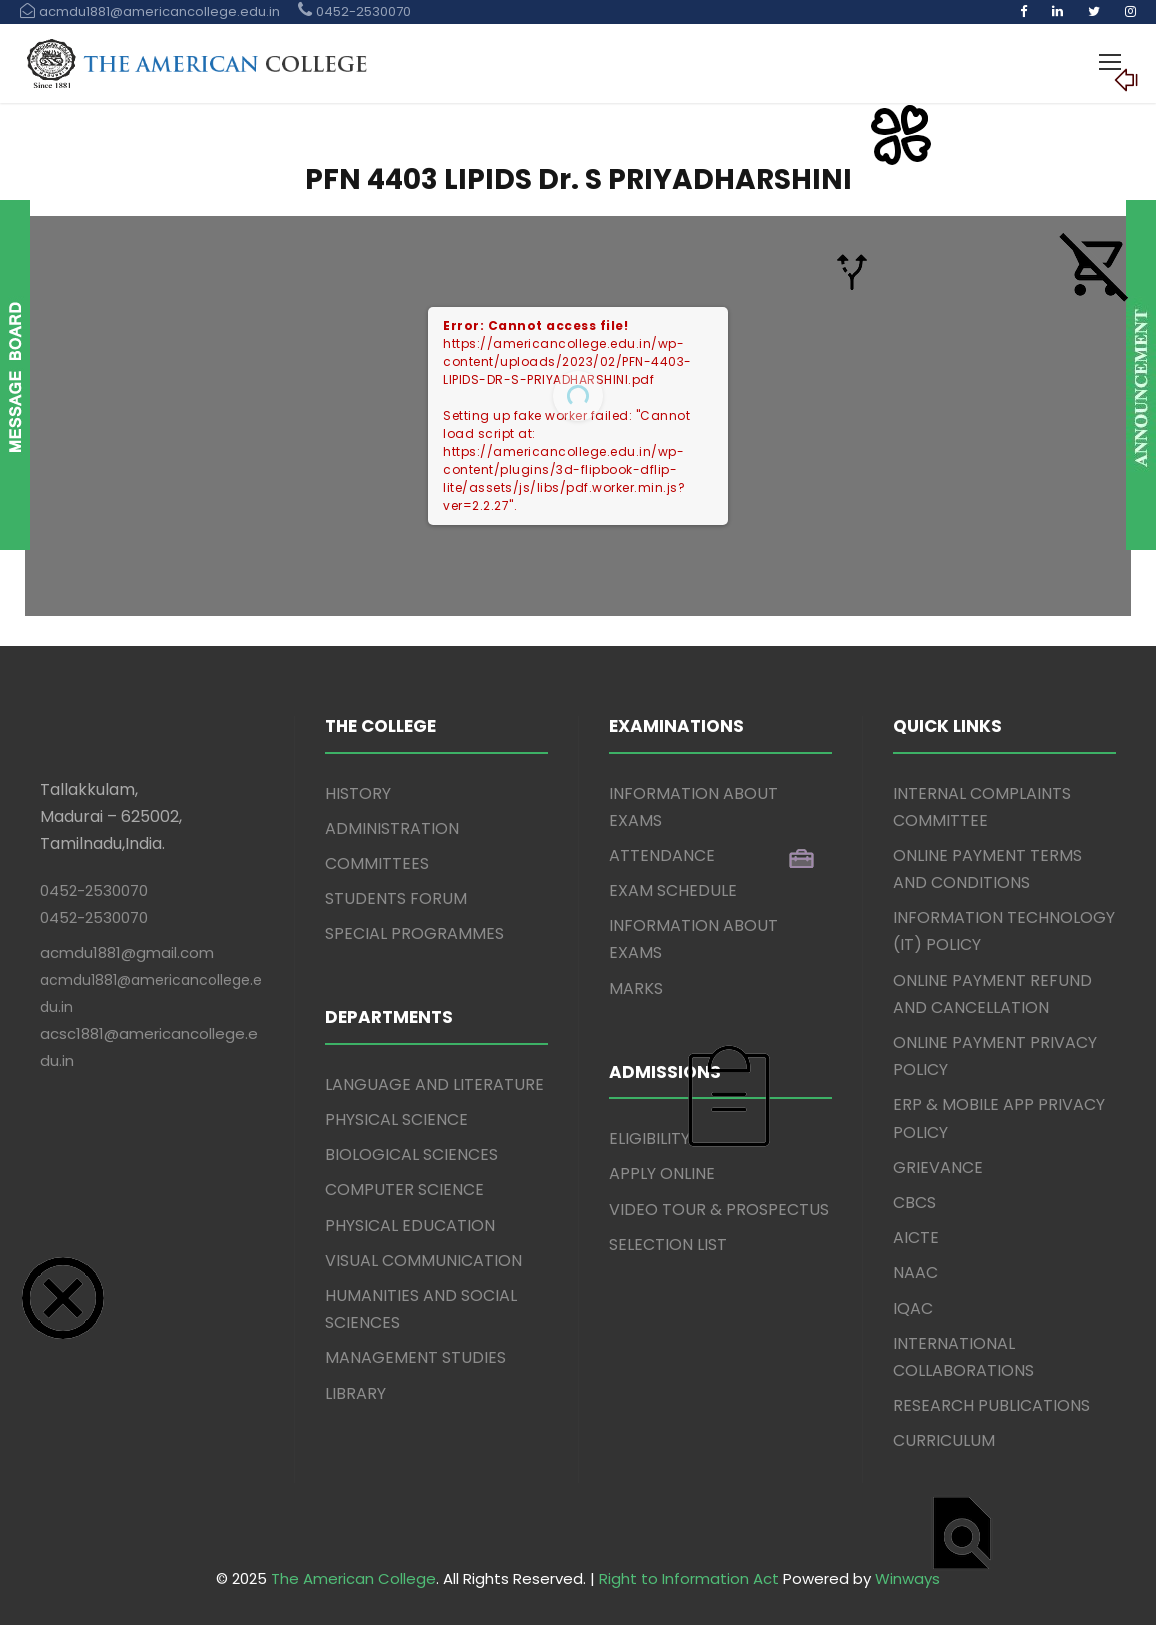  I want to click on link to 4chan website or community, so click(901, 135).